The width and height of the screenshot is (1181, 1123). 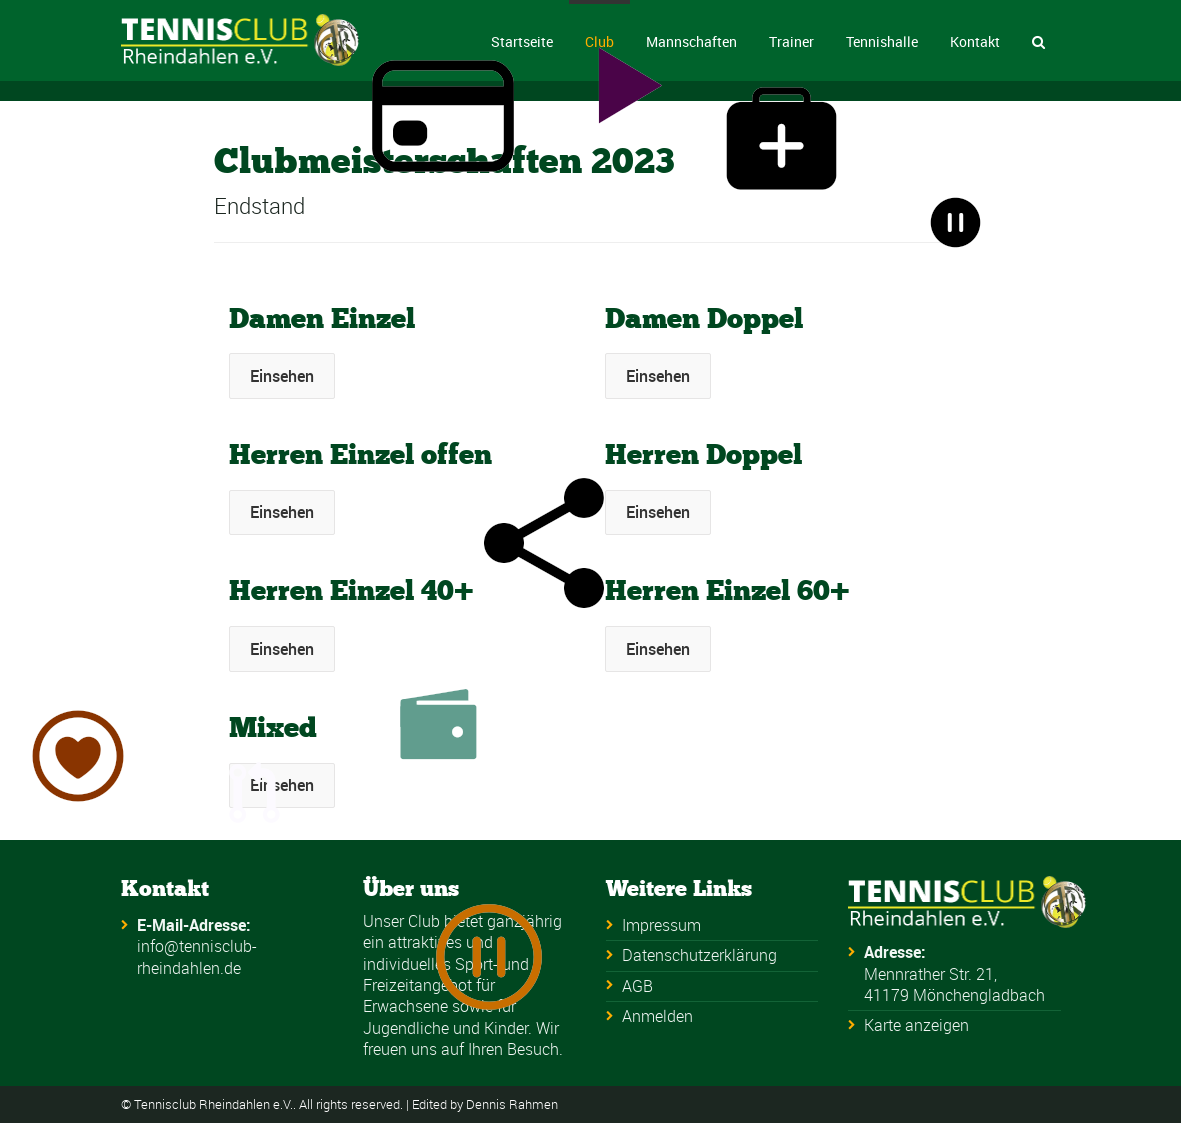 What do you see at coordinates (781, 138) in the screenshot?
I see `access health or medical information` at bounding box center [781, 138].